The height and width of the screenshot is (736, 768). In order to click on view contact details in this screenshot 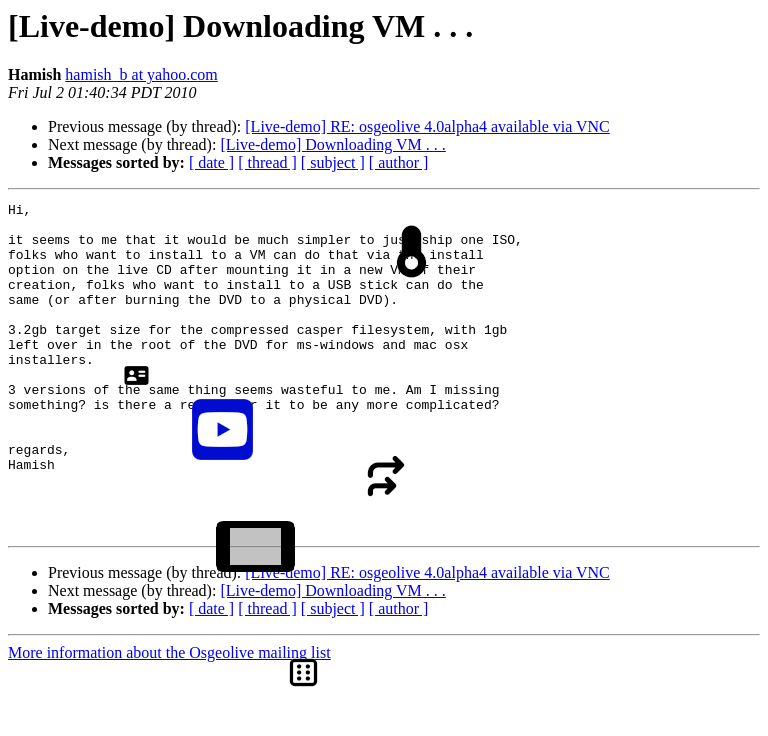, I will do `click(136, 375)`.